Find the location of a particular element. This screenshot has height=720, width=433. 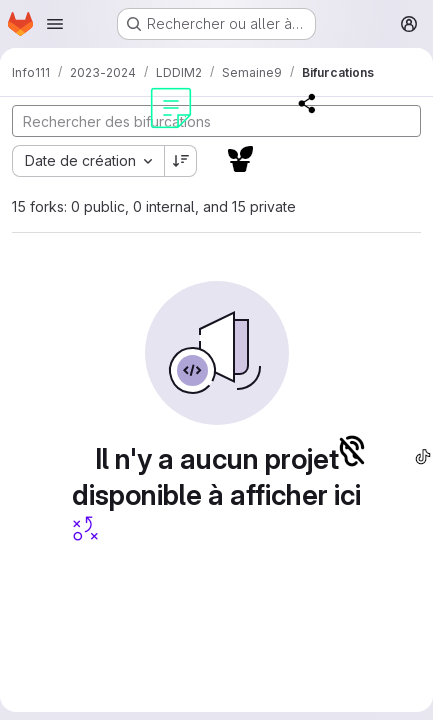

create a new note is located at coordinates (171, 108).